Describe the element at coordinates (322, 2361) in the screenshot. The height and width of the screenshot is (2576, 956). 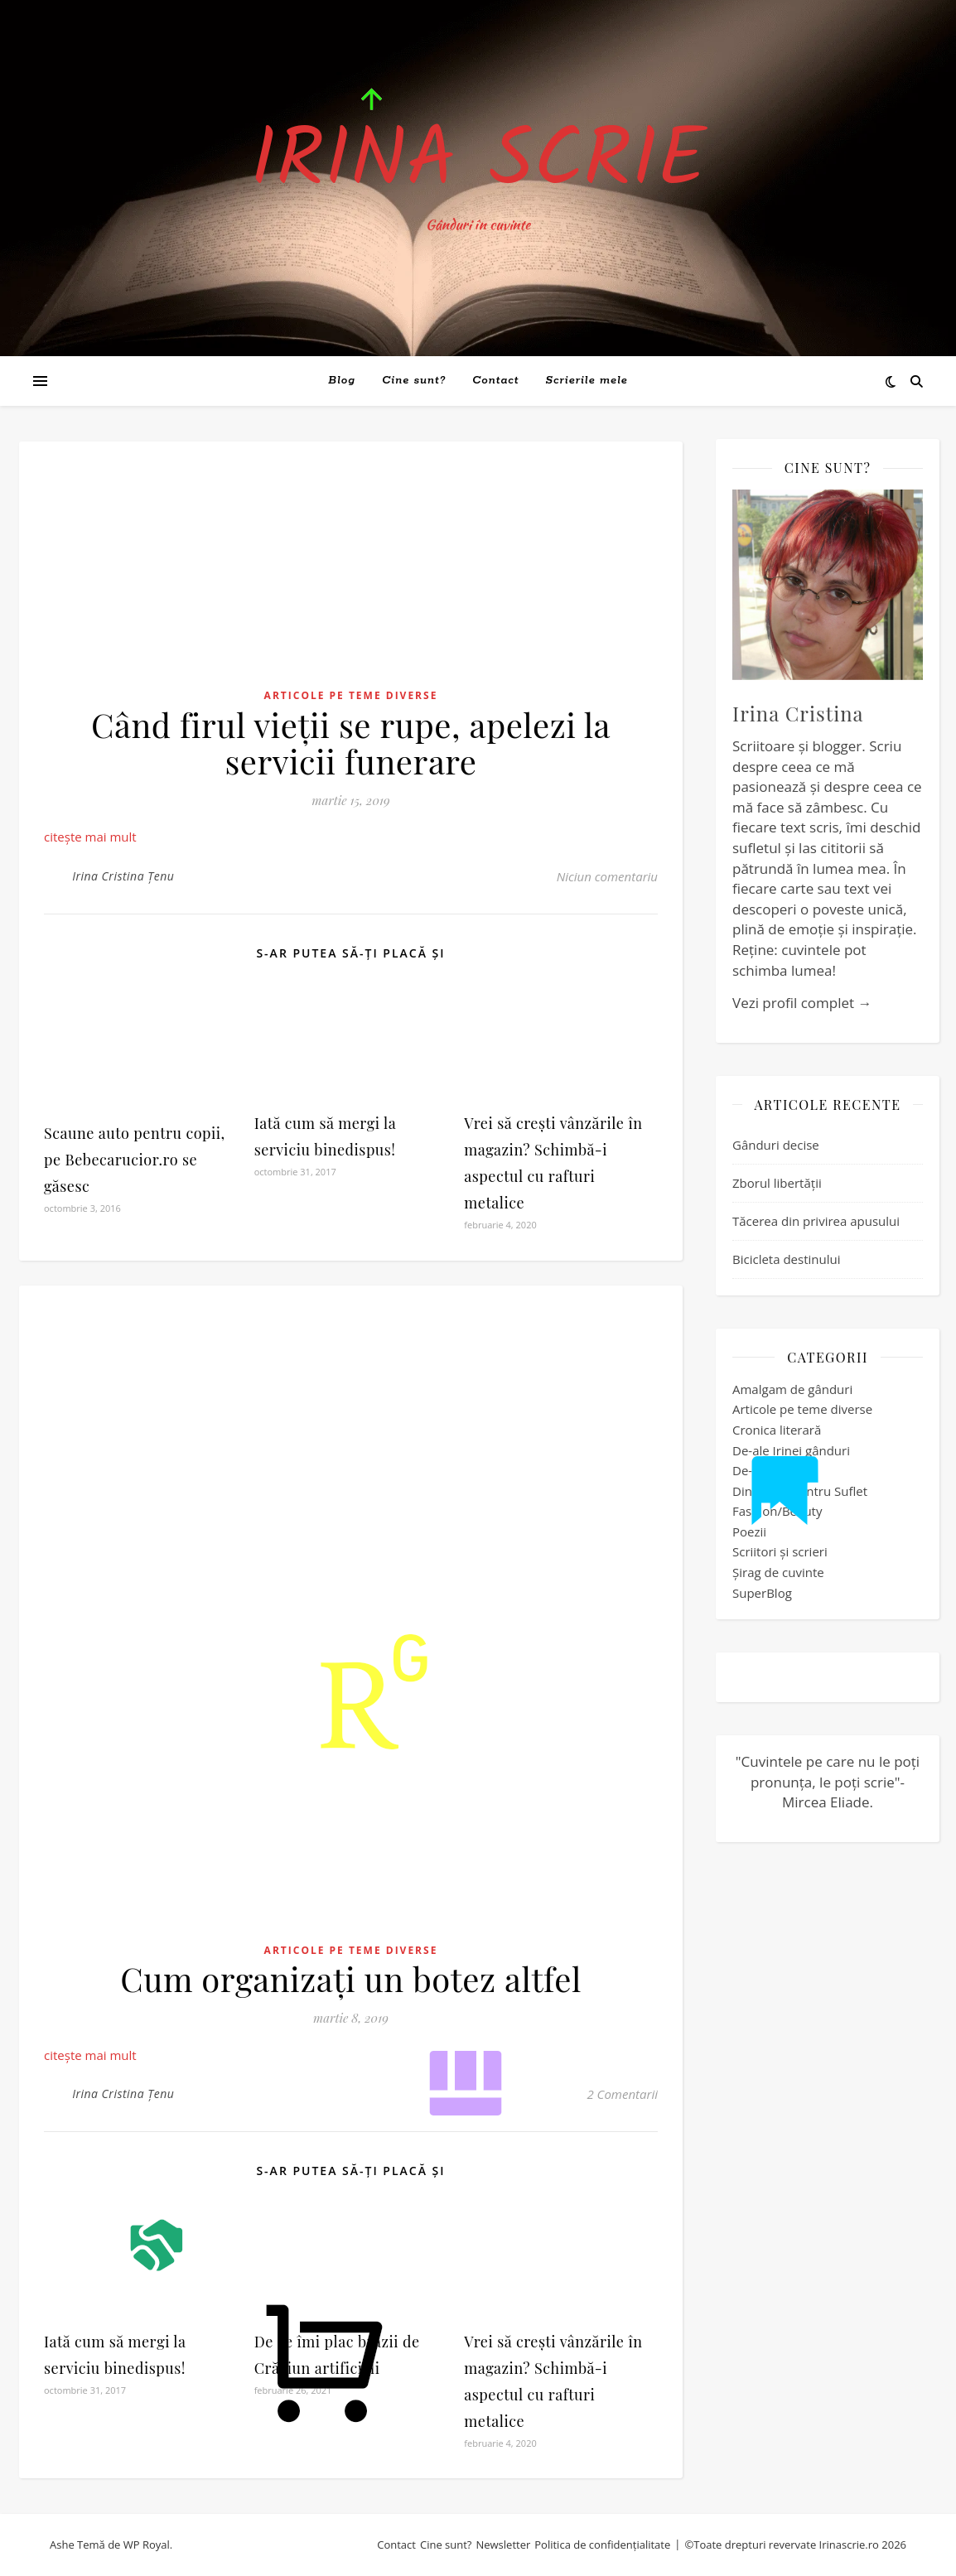
I see `view your shopping cart` at that location.